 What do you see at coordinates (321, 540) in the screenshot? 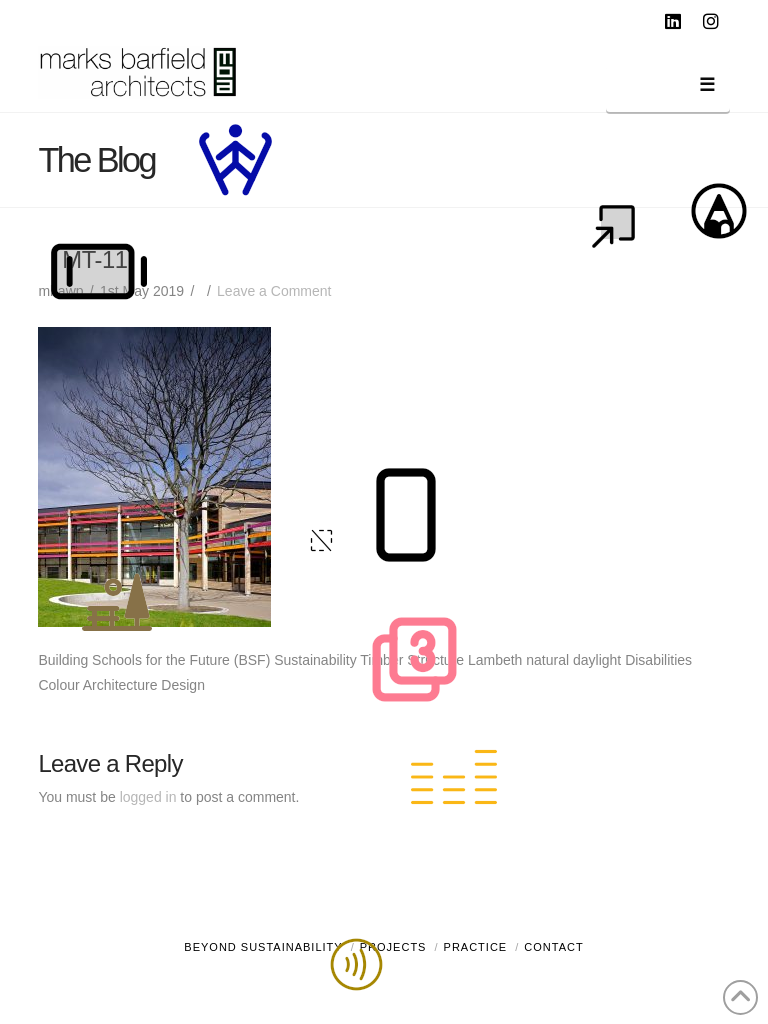
I see `disable selection mode` at bounding box center [321, 540].